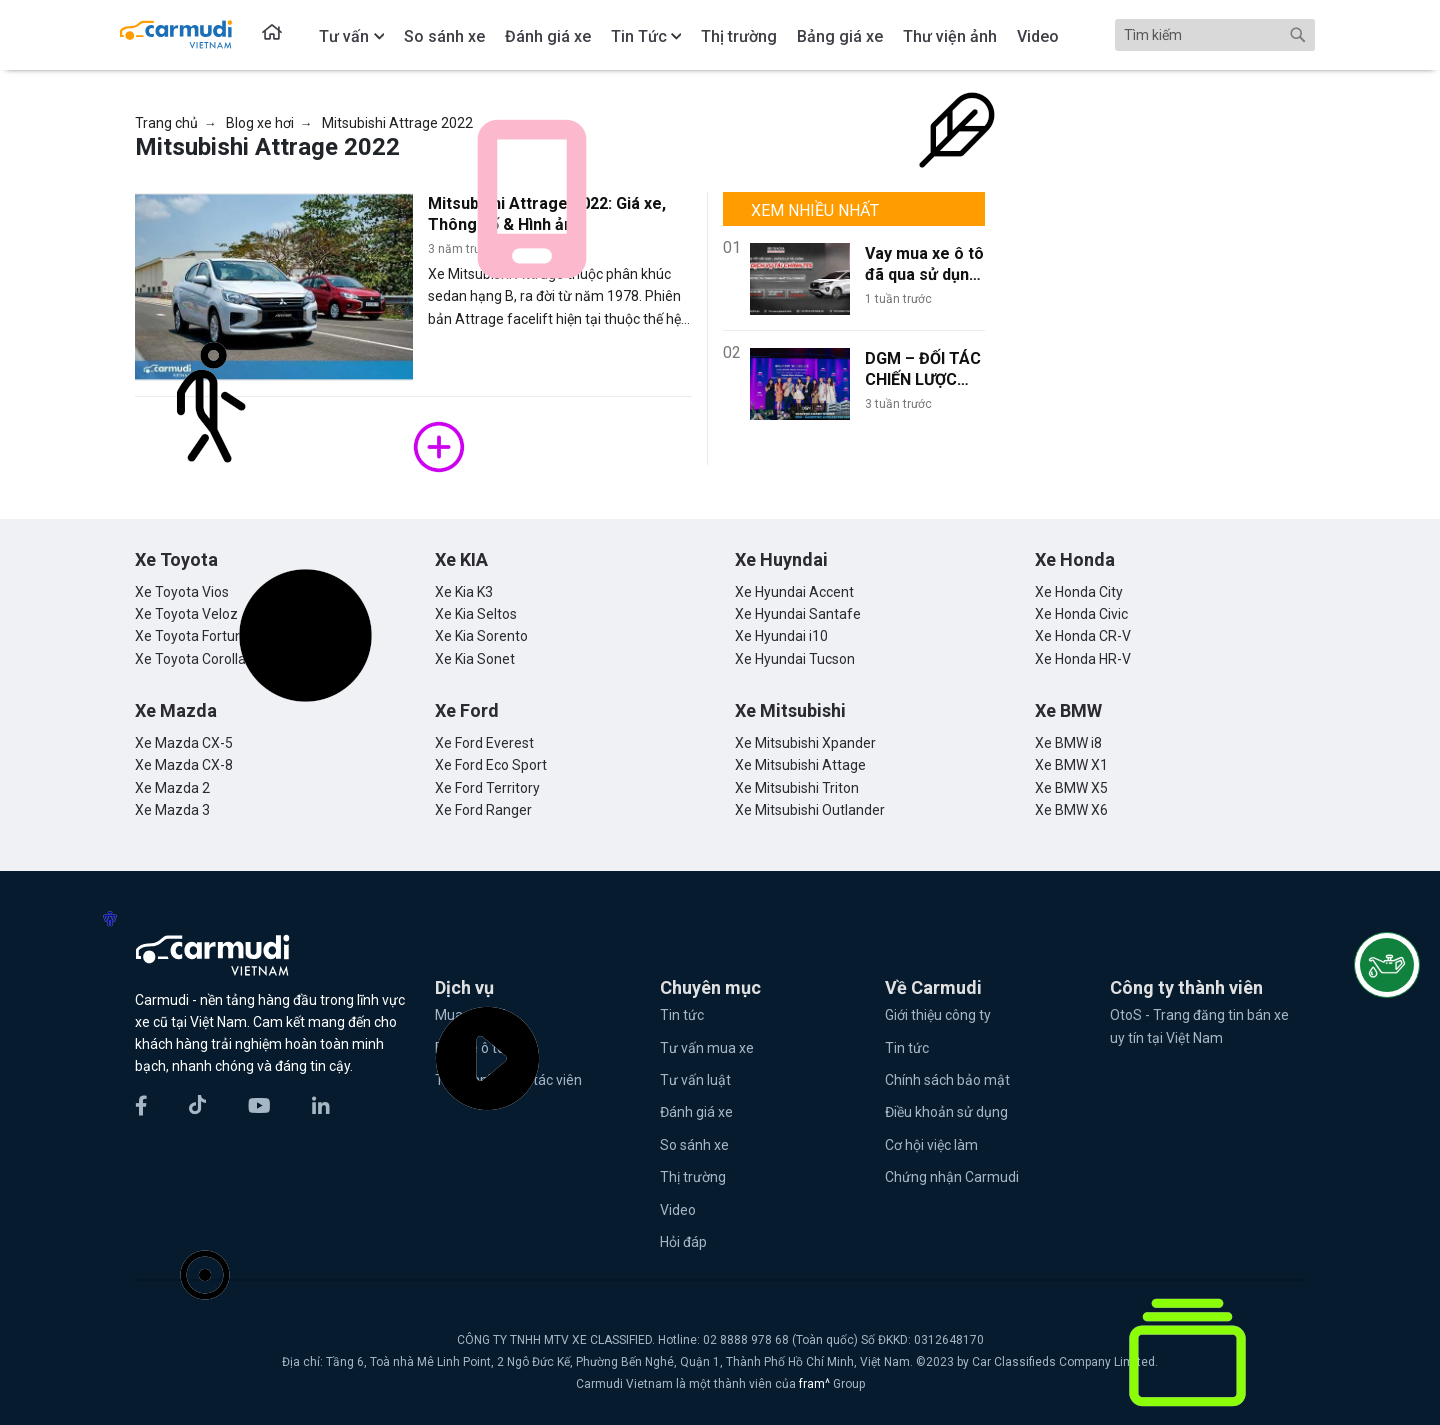 This screenshot has width=1440, height=1425. I want to click on play media or video content, so click(487, 1058).